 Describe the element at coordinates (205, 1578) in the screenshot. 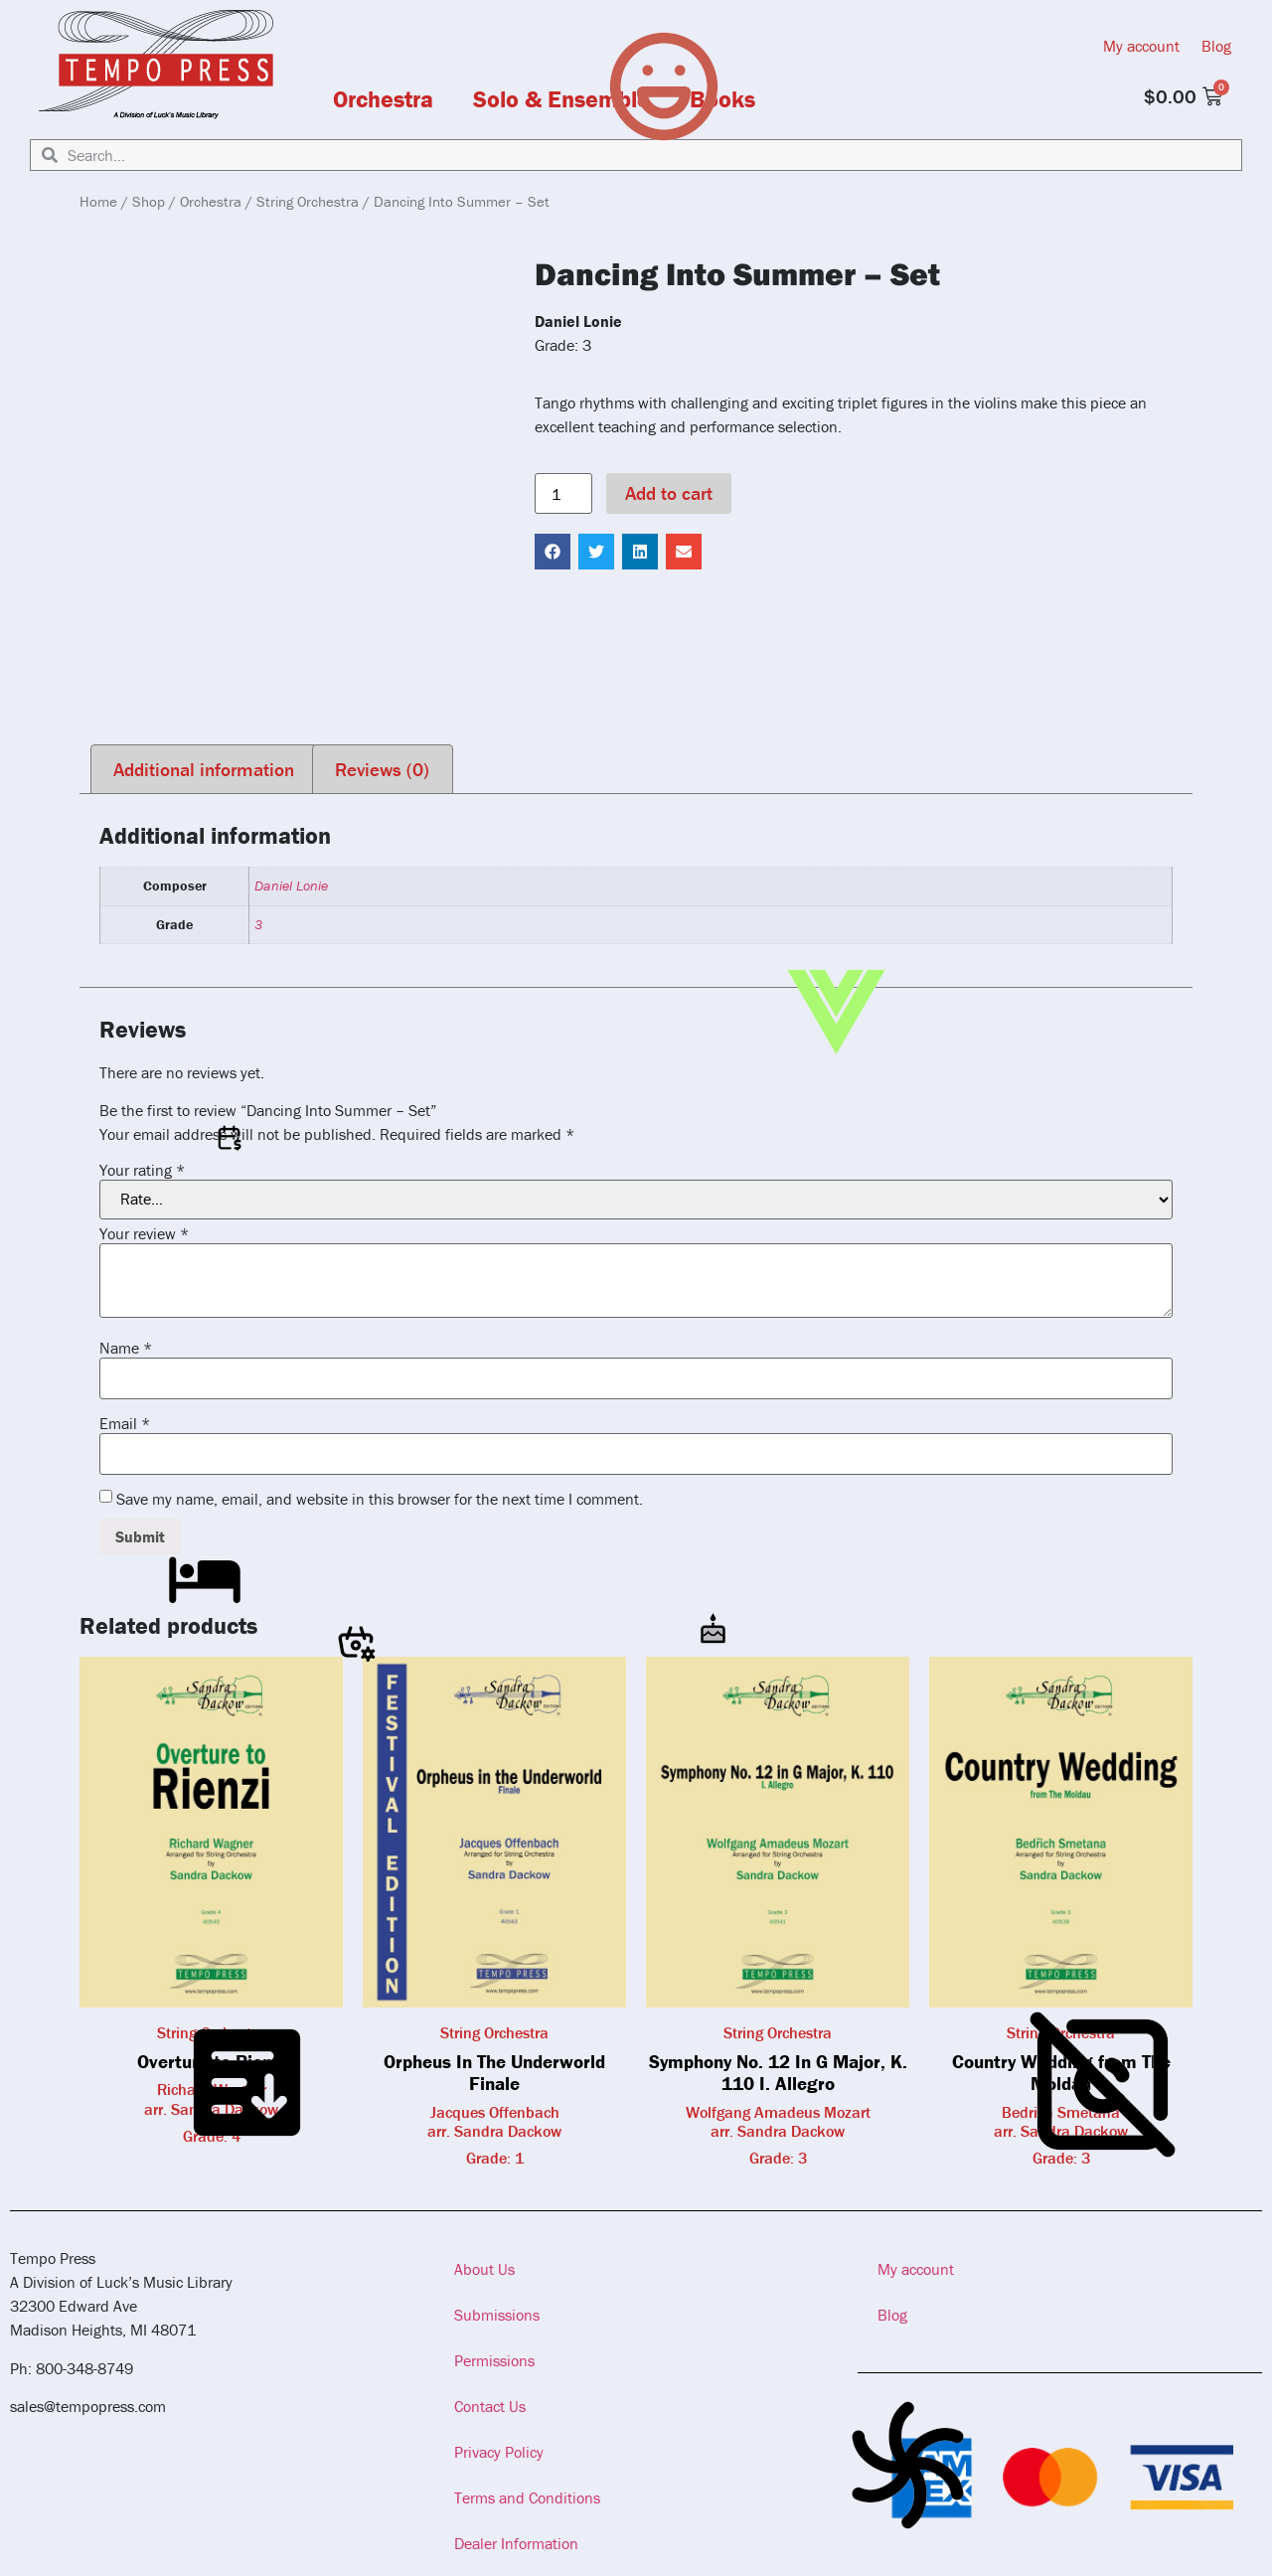

I see `book a hotel or accommodation` at that location.